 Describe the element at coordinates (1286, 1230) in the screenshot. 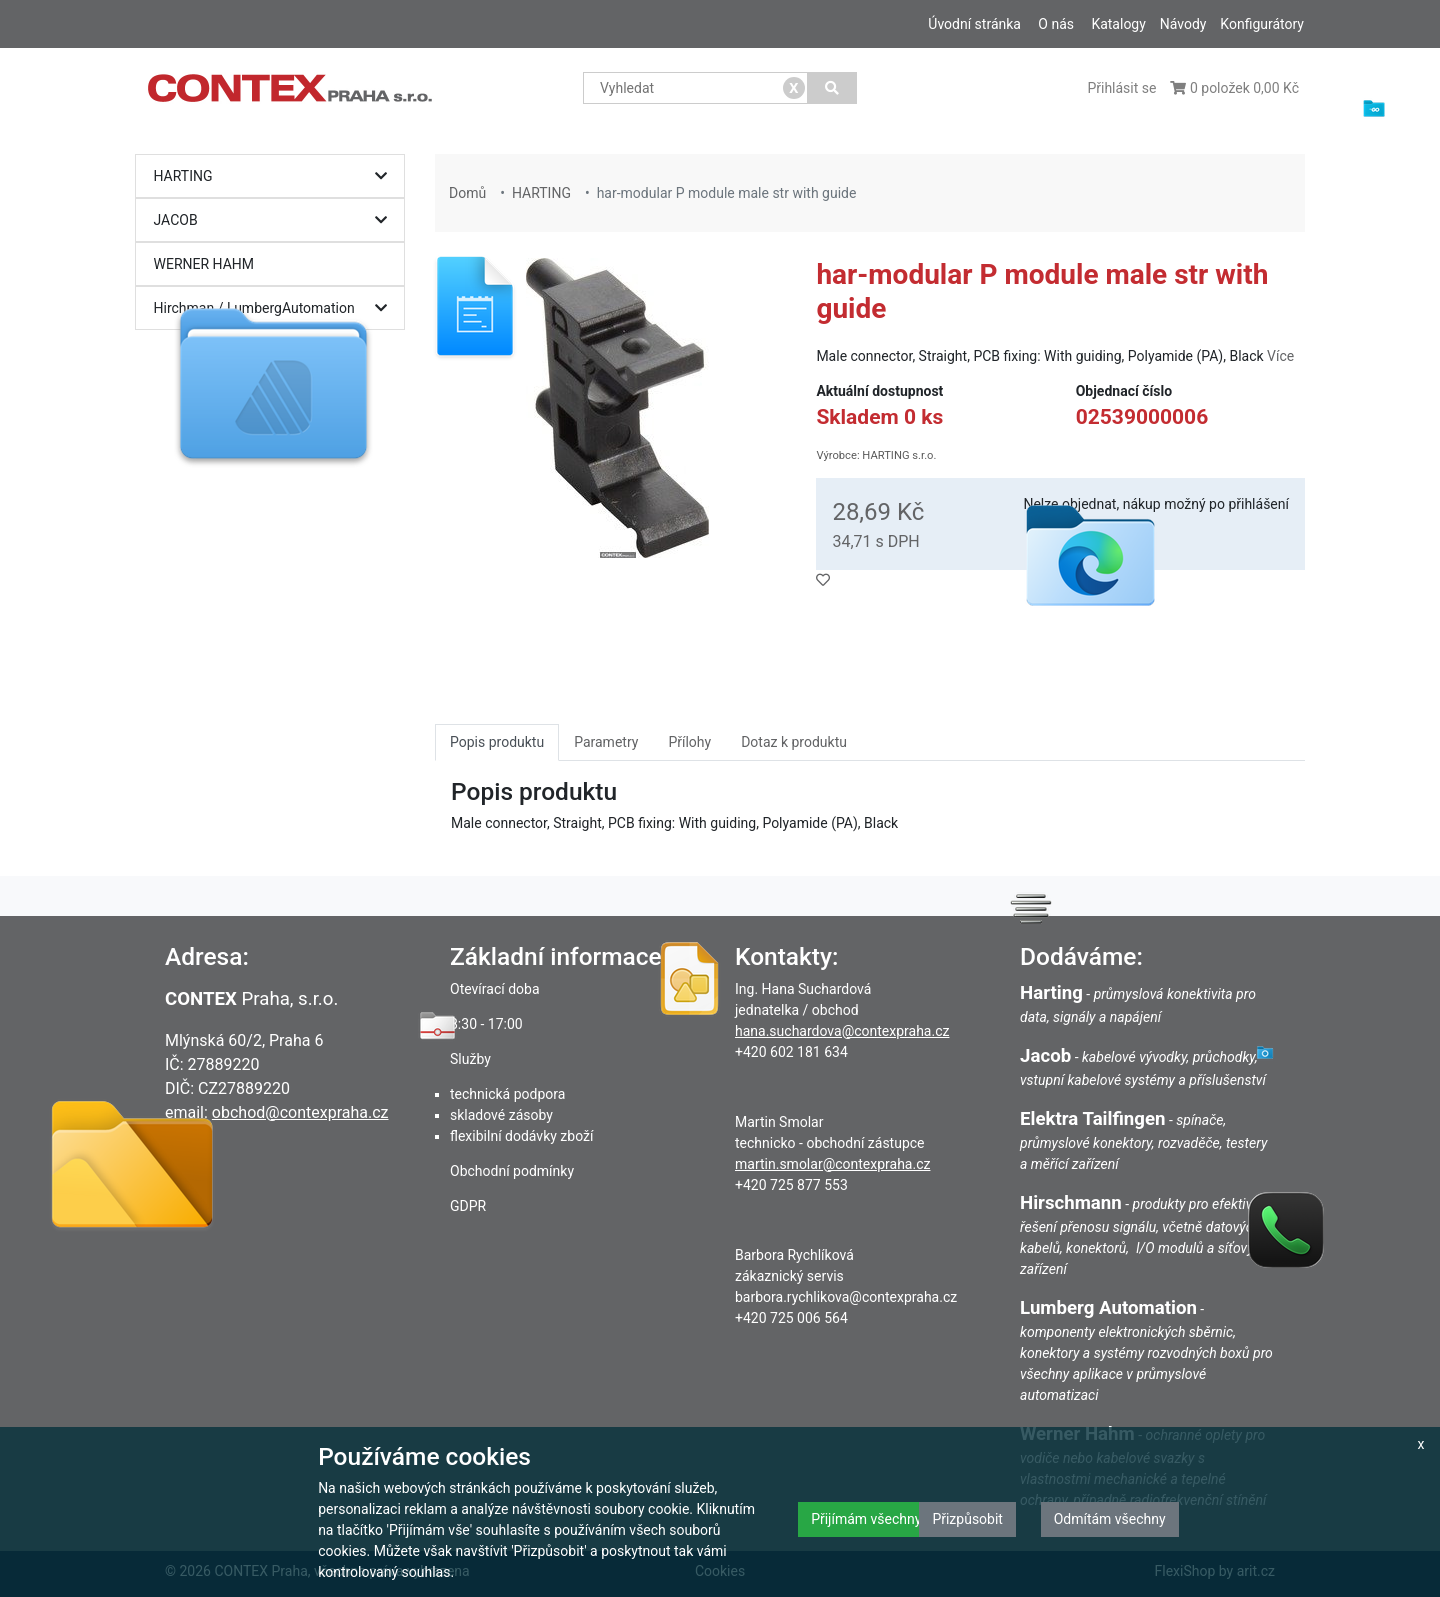

I see `open the phone app to make or receive calls` at that location.